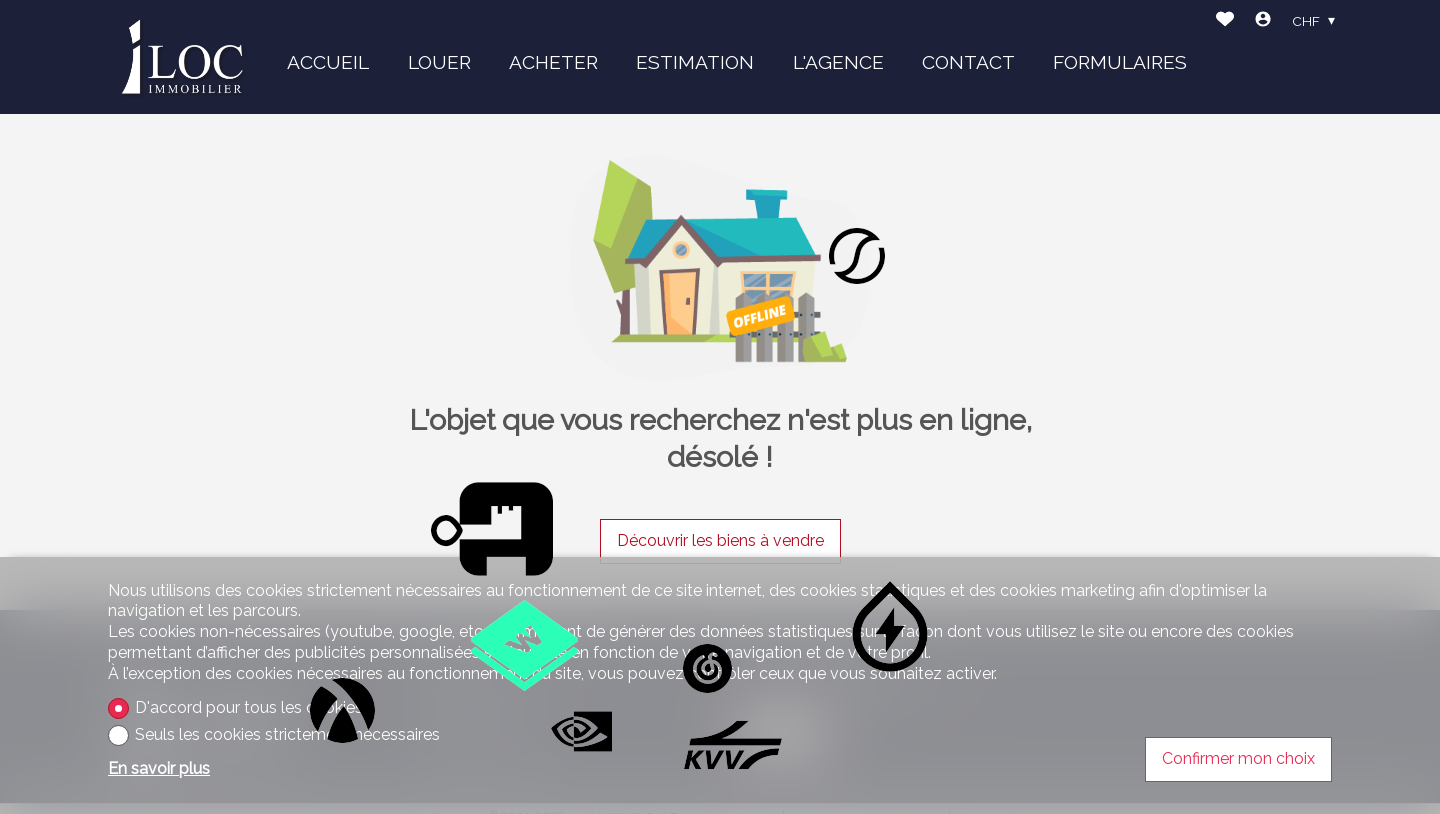  What do you see at coordinates (857, 256) in the screenshot?
I see `open the OneStream app` at bounding box center [857, 256].